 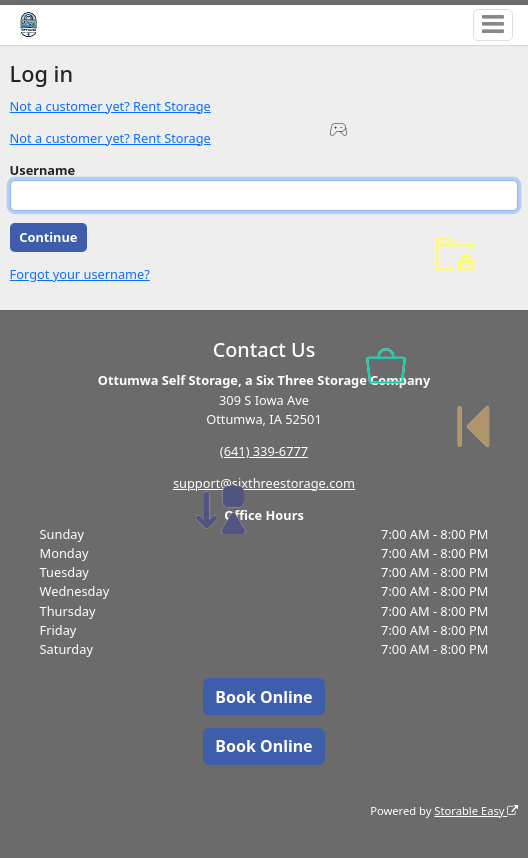 What do you see at coordinates (220, 510) in the screenshot?
I see `sort items by shape in ascending order` at bounding box center [220, 510].